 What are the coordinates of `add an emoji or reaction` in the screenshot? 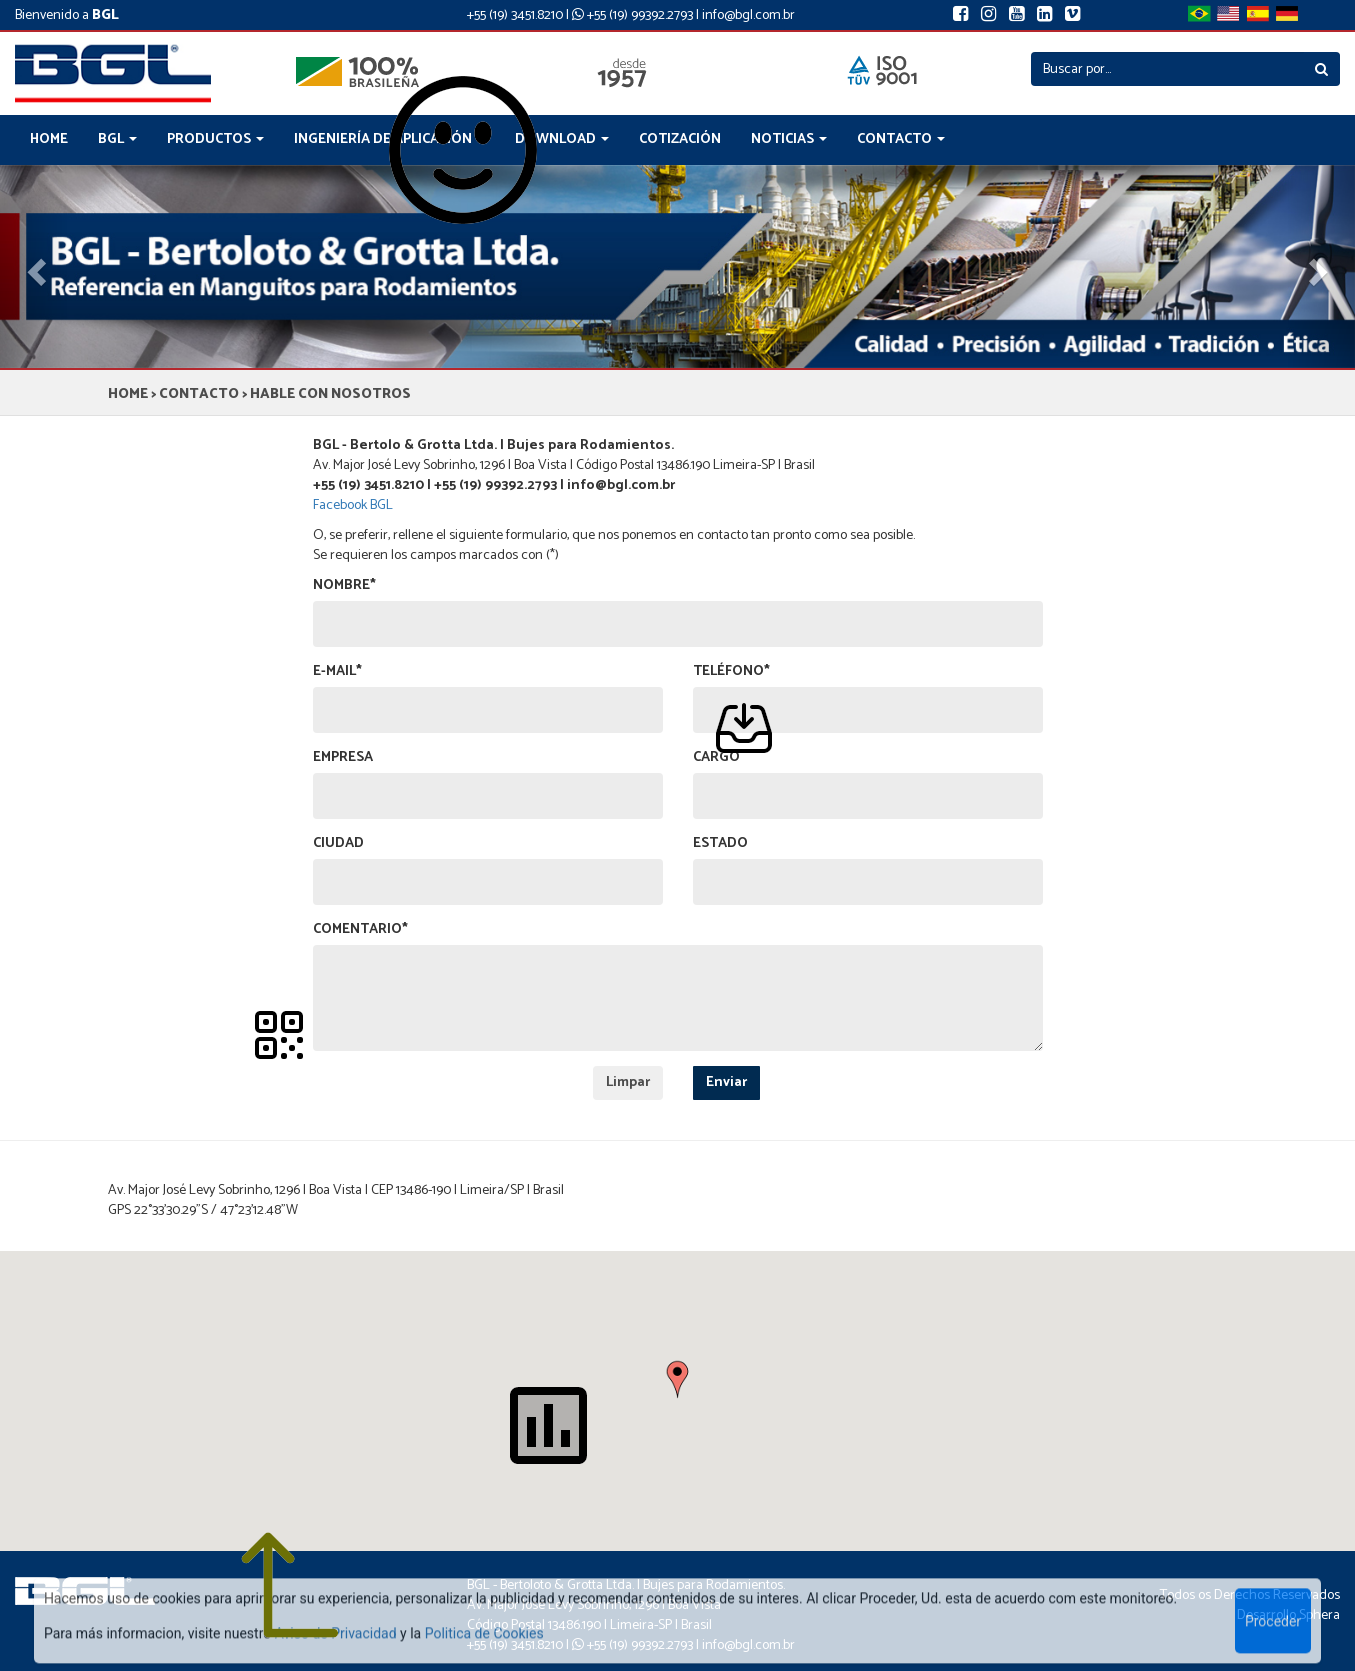 It's located at (463, 150).